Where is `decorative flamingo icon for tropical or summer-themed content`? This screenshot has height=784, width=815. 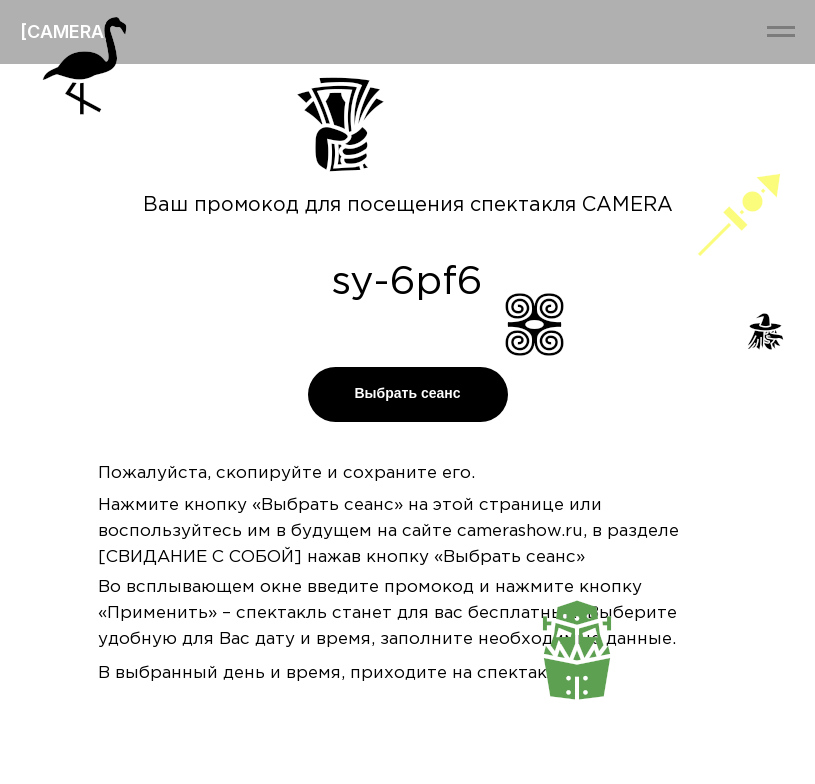
decorative flamingo icon for tropical or summer-themed content is located at coordinates (84, 65).